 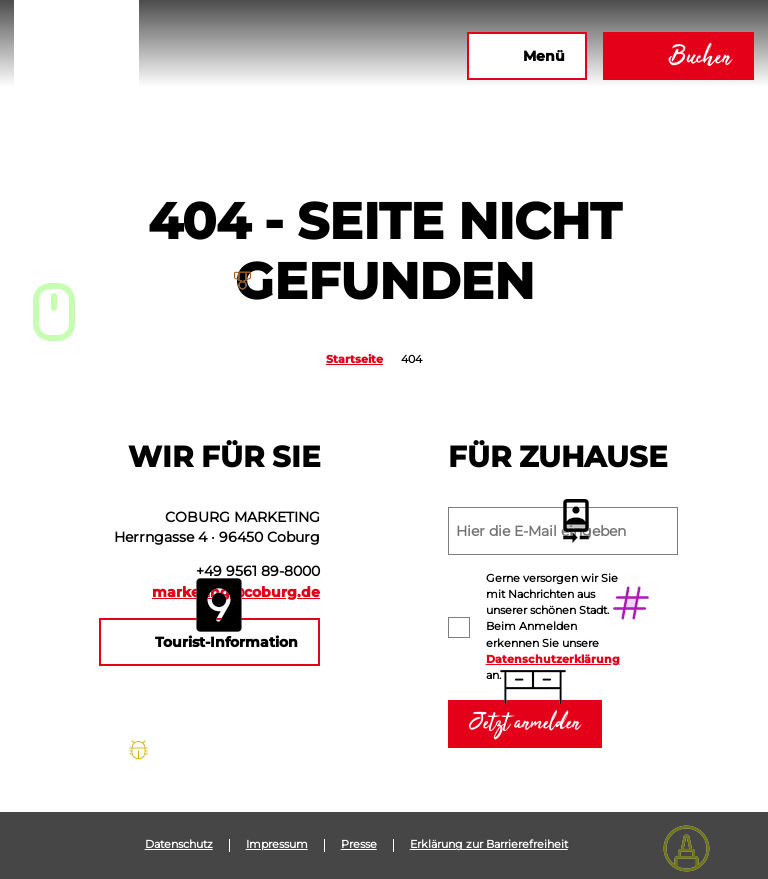 What do you see at coordinates (576, 521) in the screenshot?
I see `switch to front-facing camera` at bounding box center [576, 521].